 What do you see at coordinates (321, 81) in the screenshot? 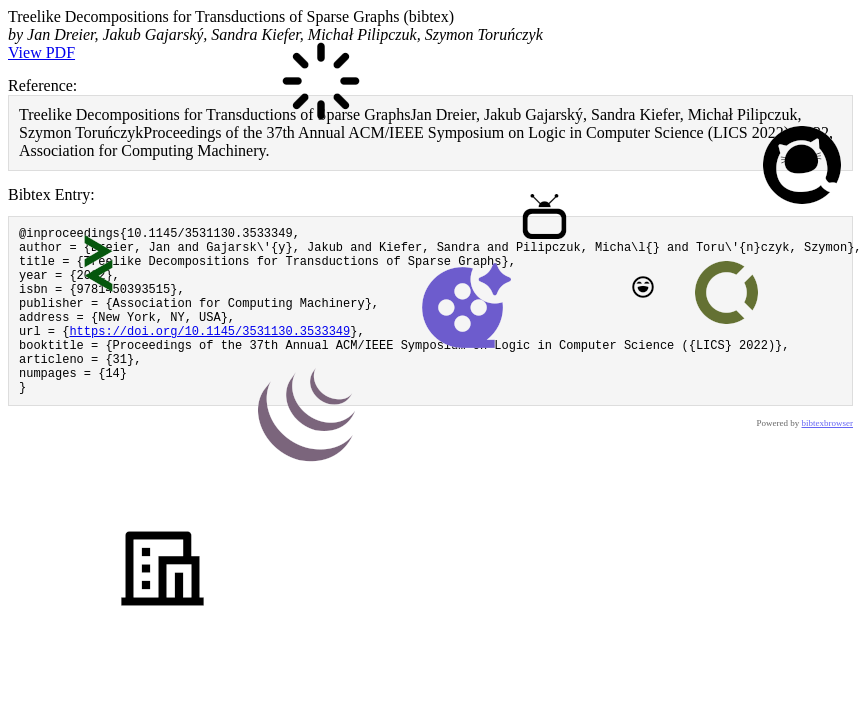
I see `indicates content is loading` at bounding box center [321, 81].